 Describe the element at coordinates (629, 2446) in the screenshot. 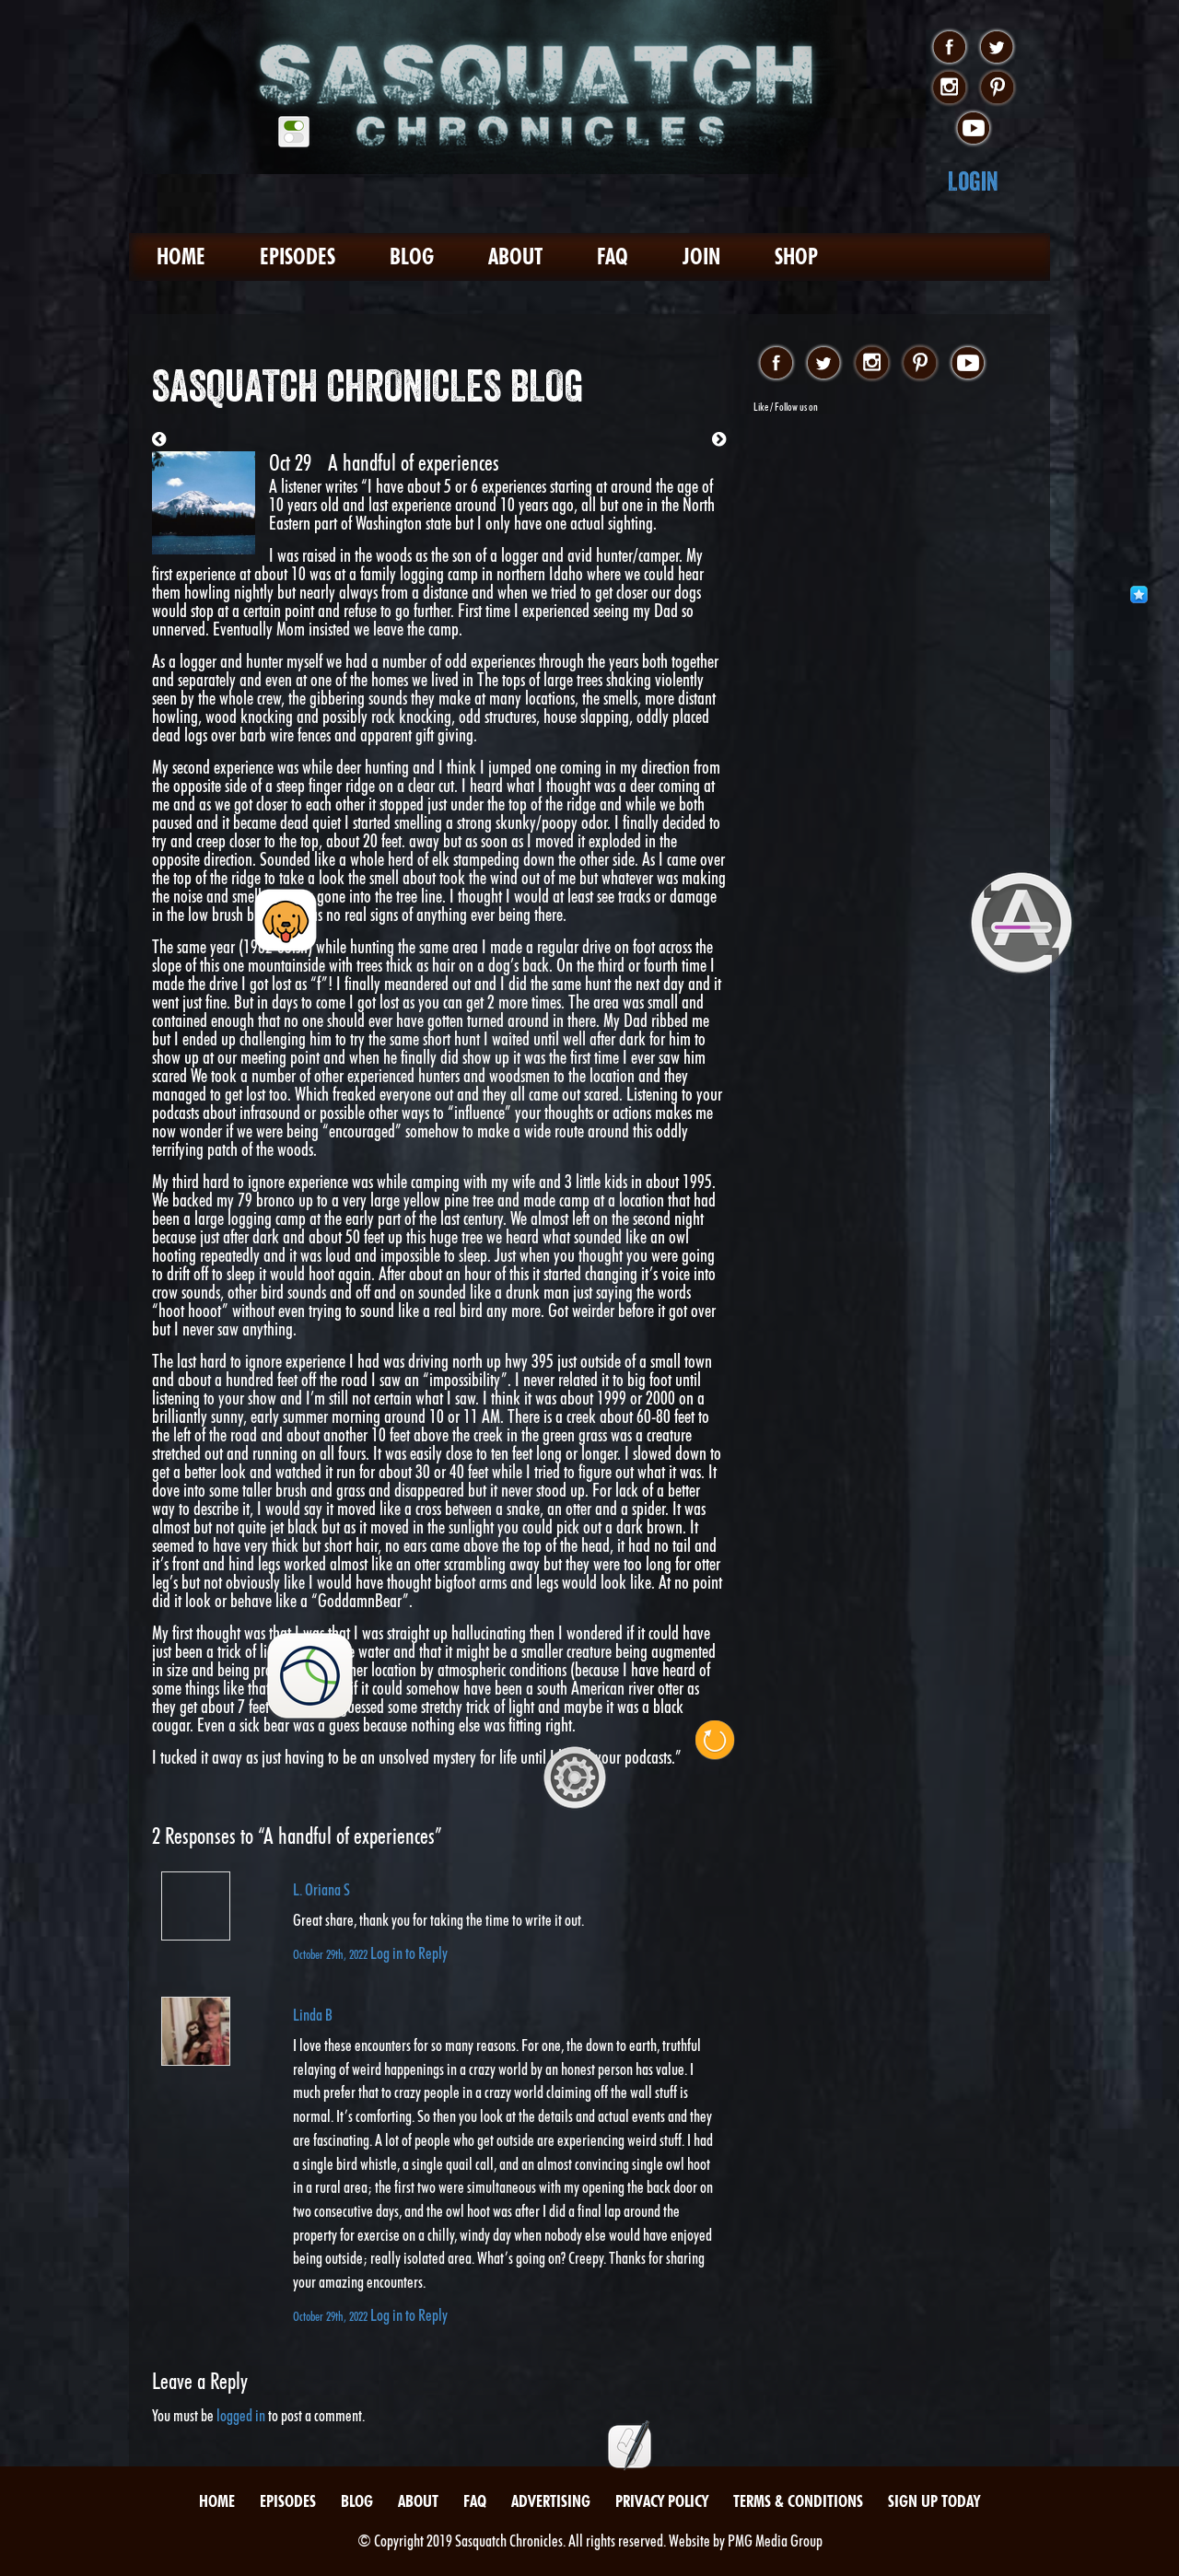

I see `open script editor to write or edit applescript code` at that location.